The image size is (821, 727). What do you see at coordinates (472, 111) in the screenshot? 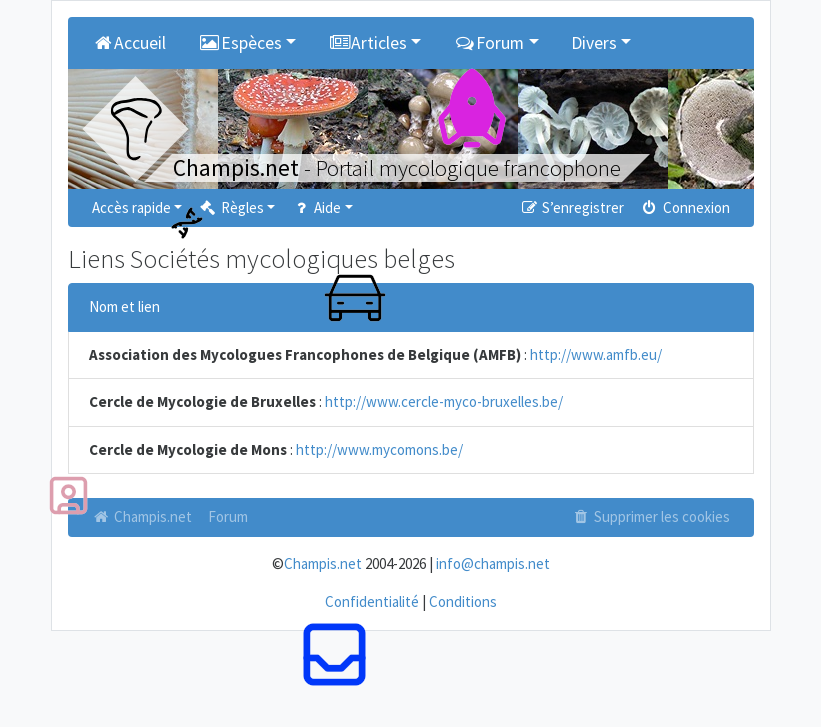
I see `launch or deploy an application` at bounding box center [472, 111].